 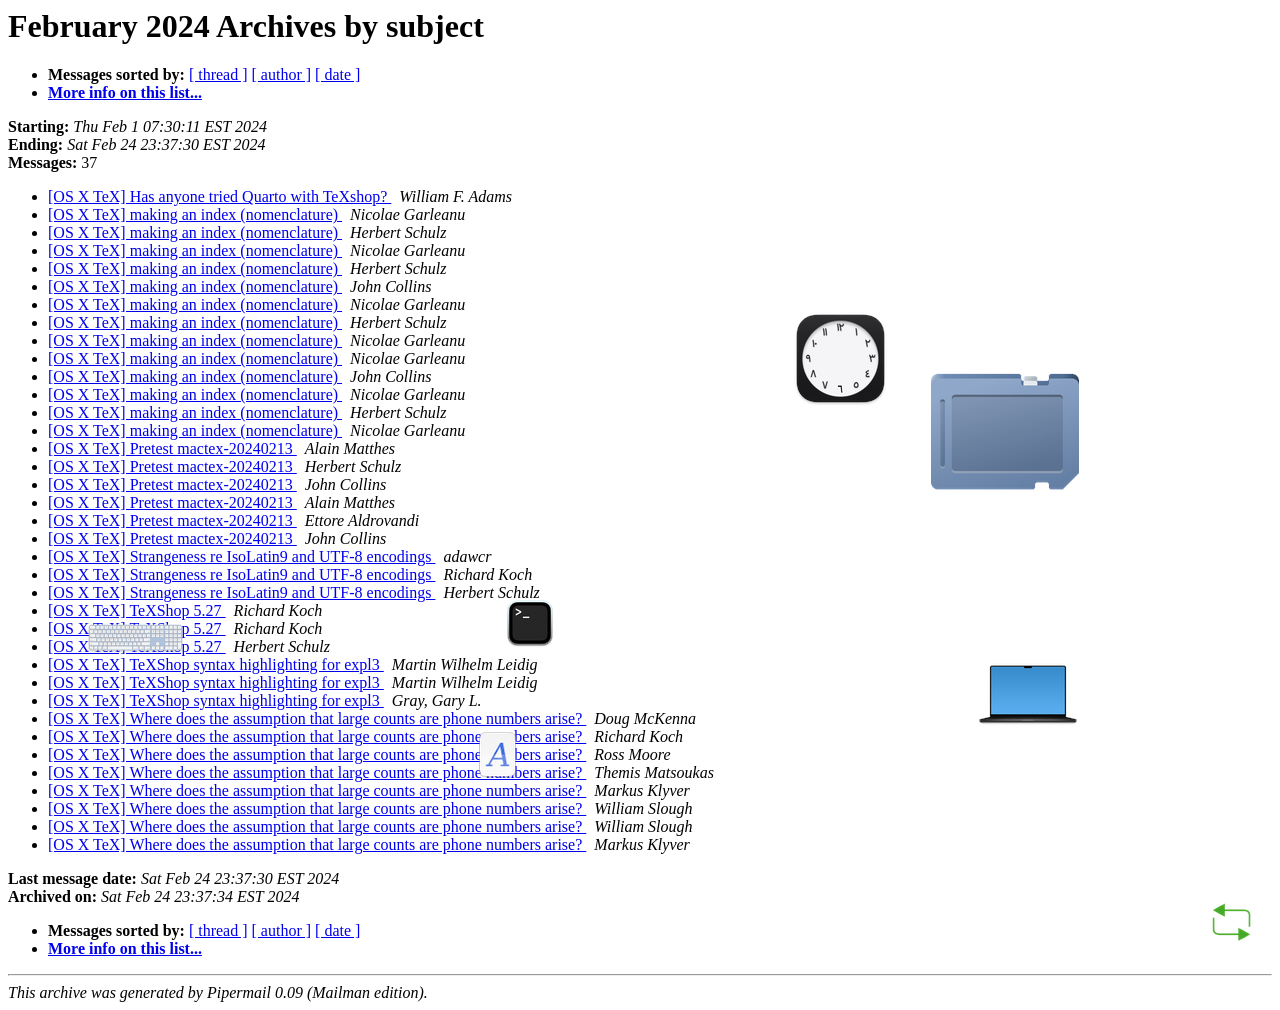 What do you see at coordinates (1028, 691) in the screenshot?
I see `indicates a macbook pro 16-inch device in system settings` at bounding box center [1028, 691].